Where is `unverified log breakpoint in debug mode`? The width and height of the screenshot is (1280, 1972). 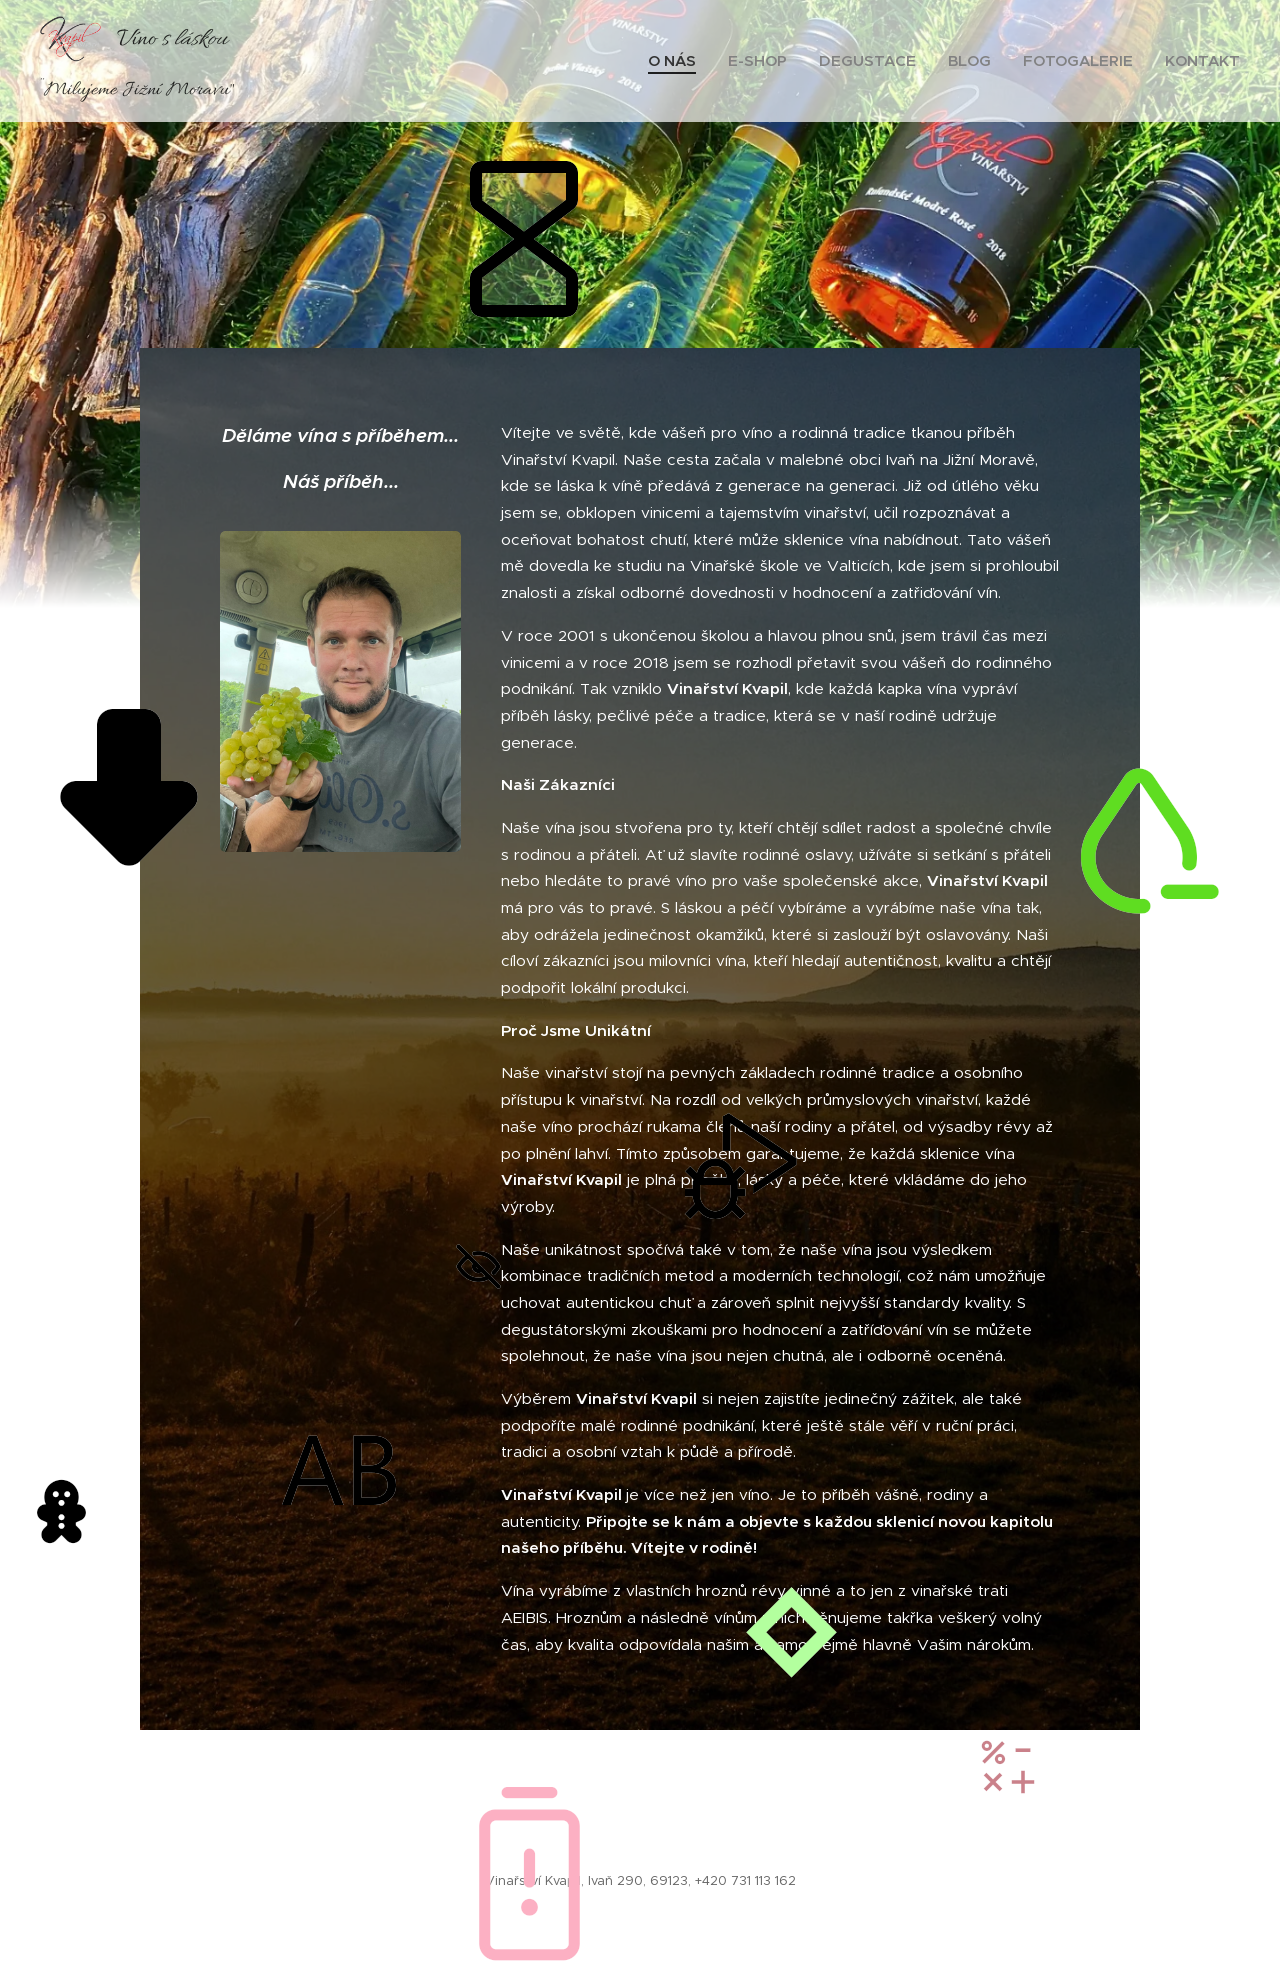
unverified log breakpoint in debug mode is located at coordinates (791, 1632).